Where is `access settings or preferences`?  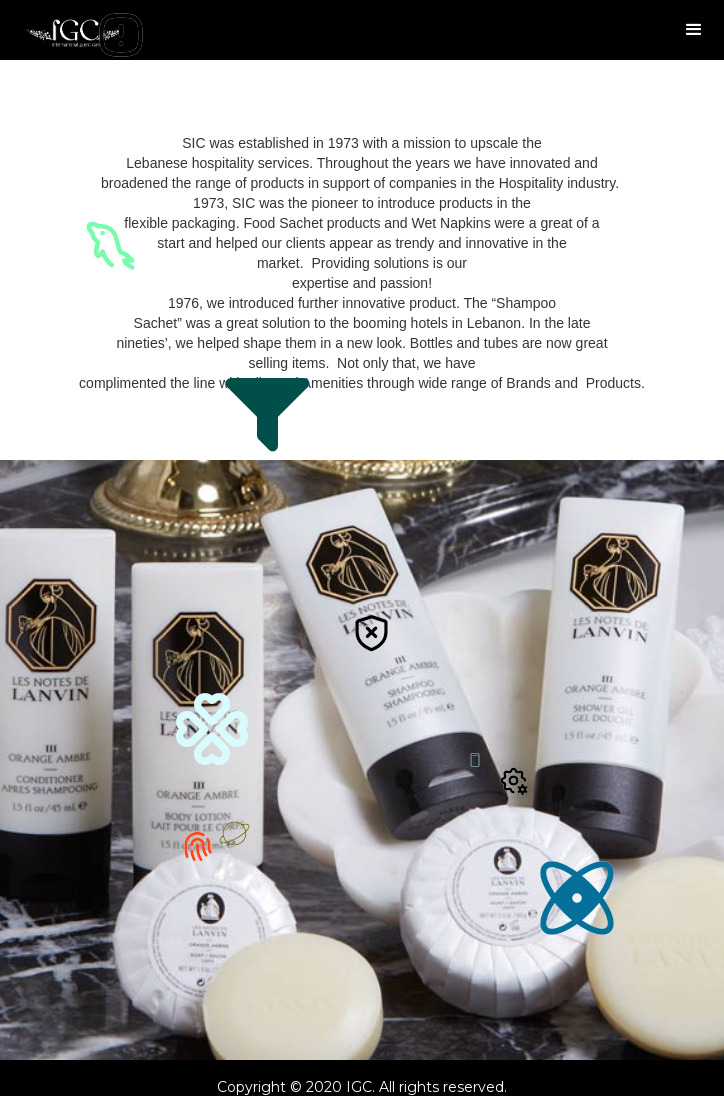 access settings or preferences is located at coordinates (513, 780).